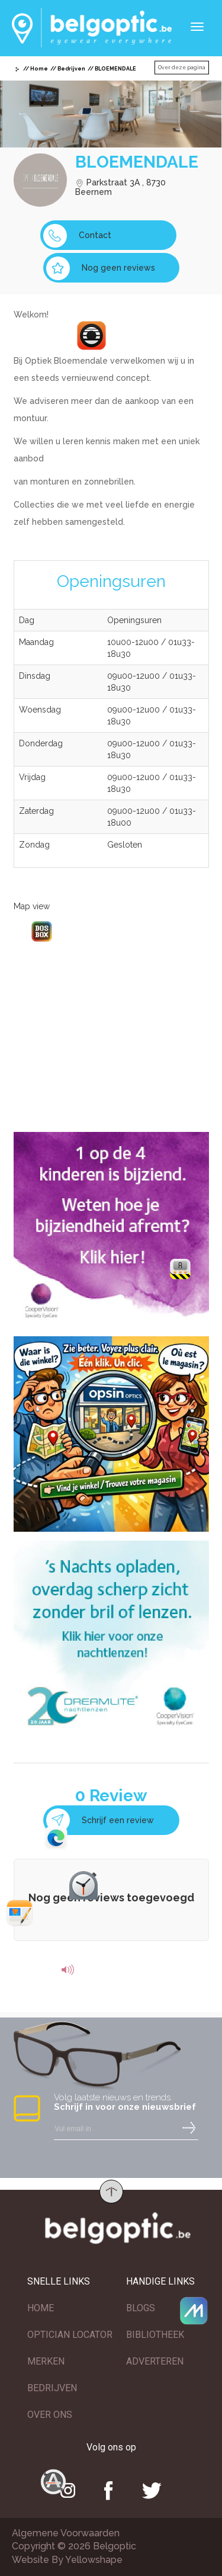 The width and height of the screenshot is (222, 2576). I want to click on open the maxint app, so click(194, 2311).